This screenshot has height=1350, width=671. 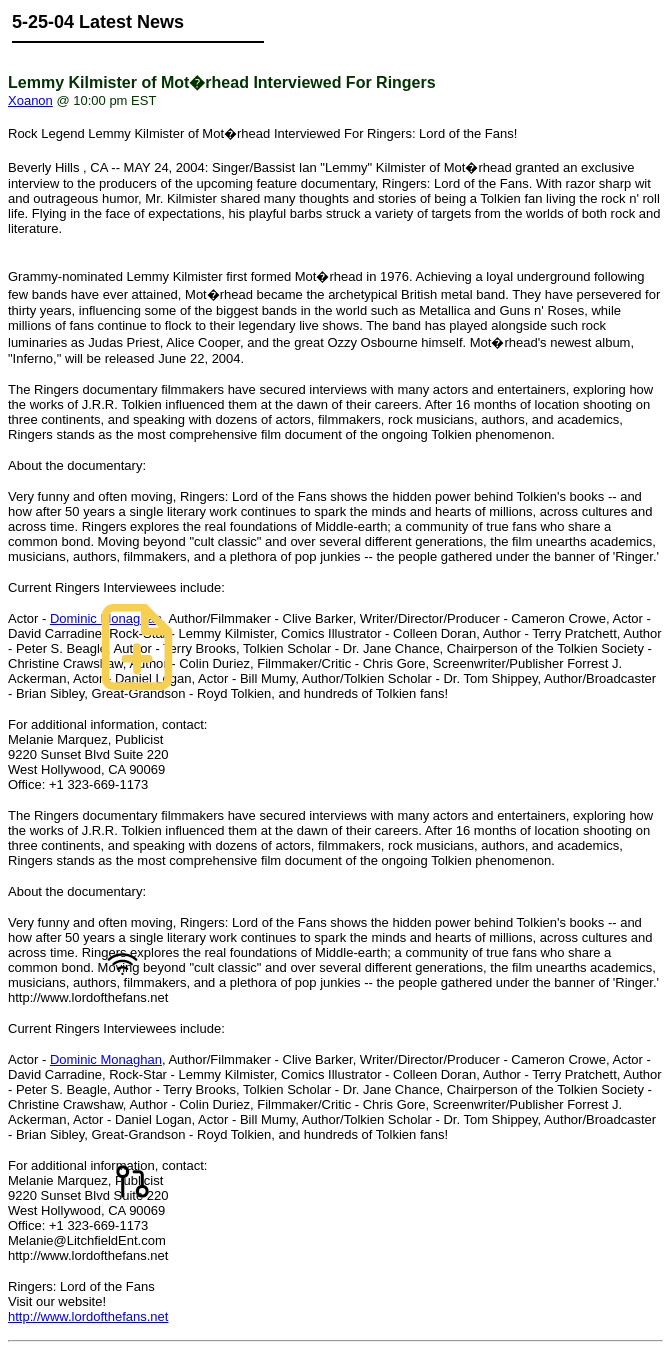 I want to click on create a new file, so click(x=137, y=647).